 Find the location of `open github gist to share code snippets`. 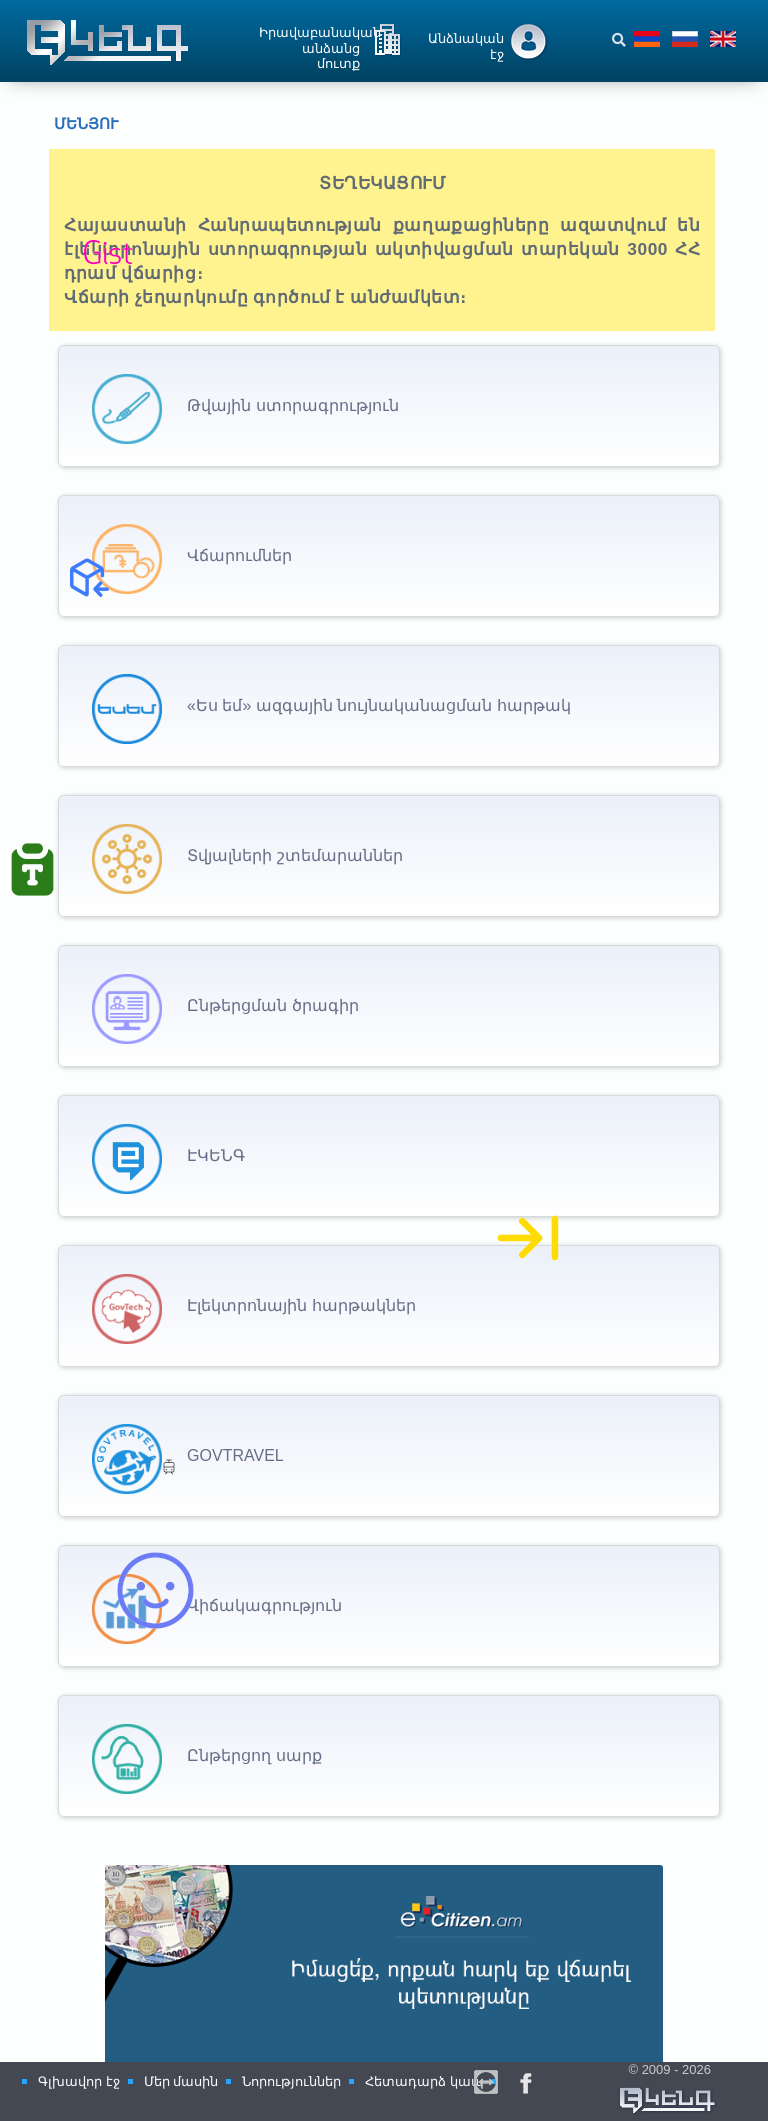

open github gist to share code snippets is located at coordinates (109, 252).